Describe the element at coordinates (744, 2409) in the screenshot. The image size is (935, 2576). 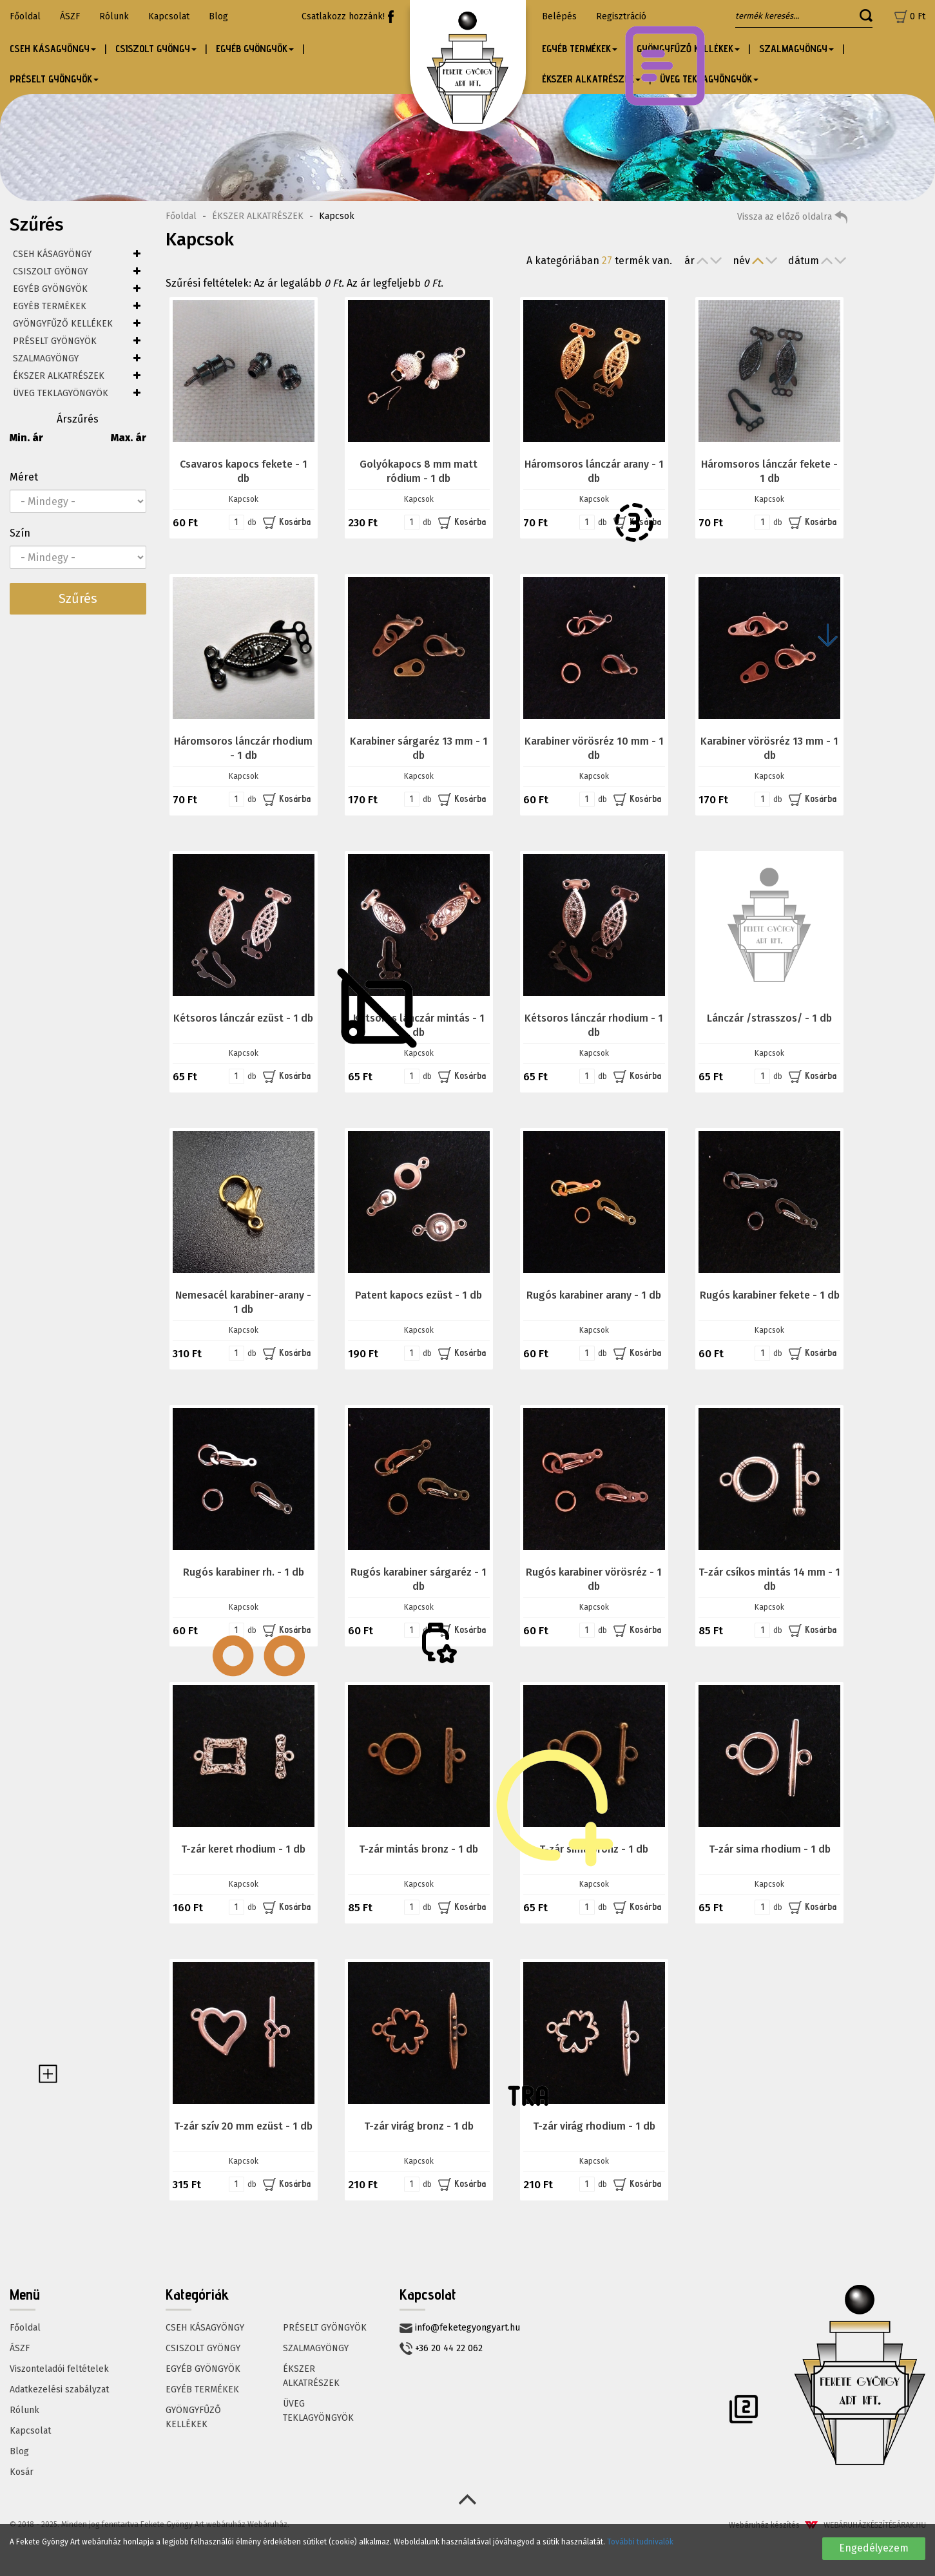
I see `indicates 2 items selected or stacked` at that location.